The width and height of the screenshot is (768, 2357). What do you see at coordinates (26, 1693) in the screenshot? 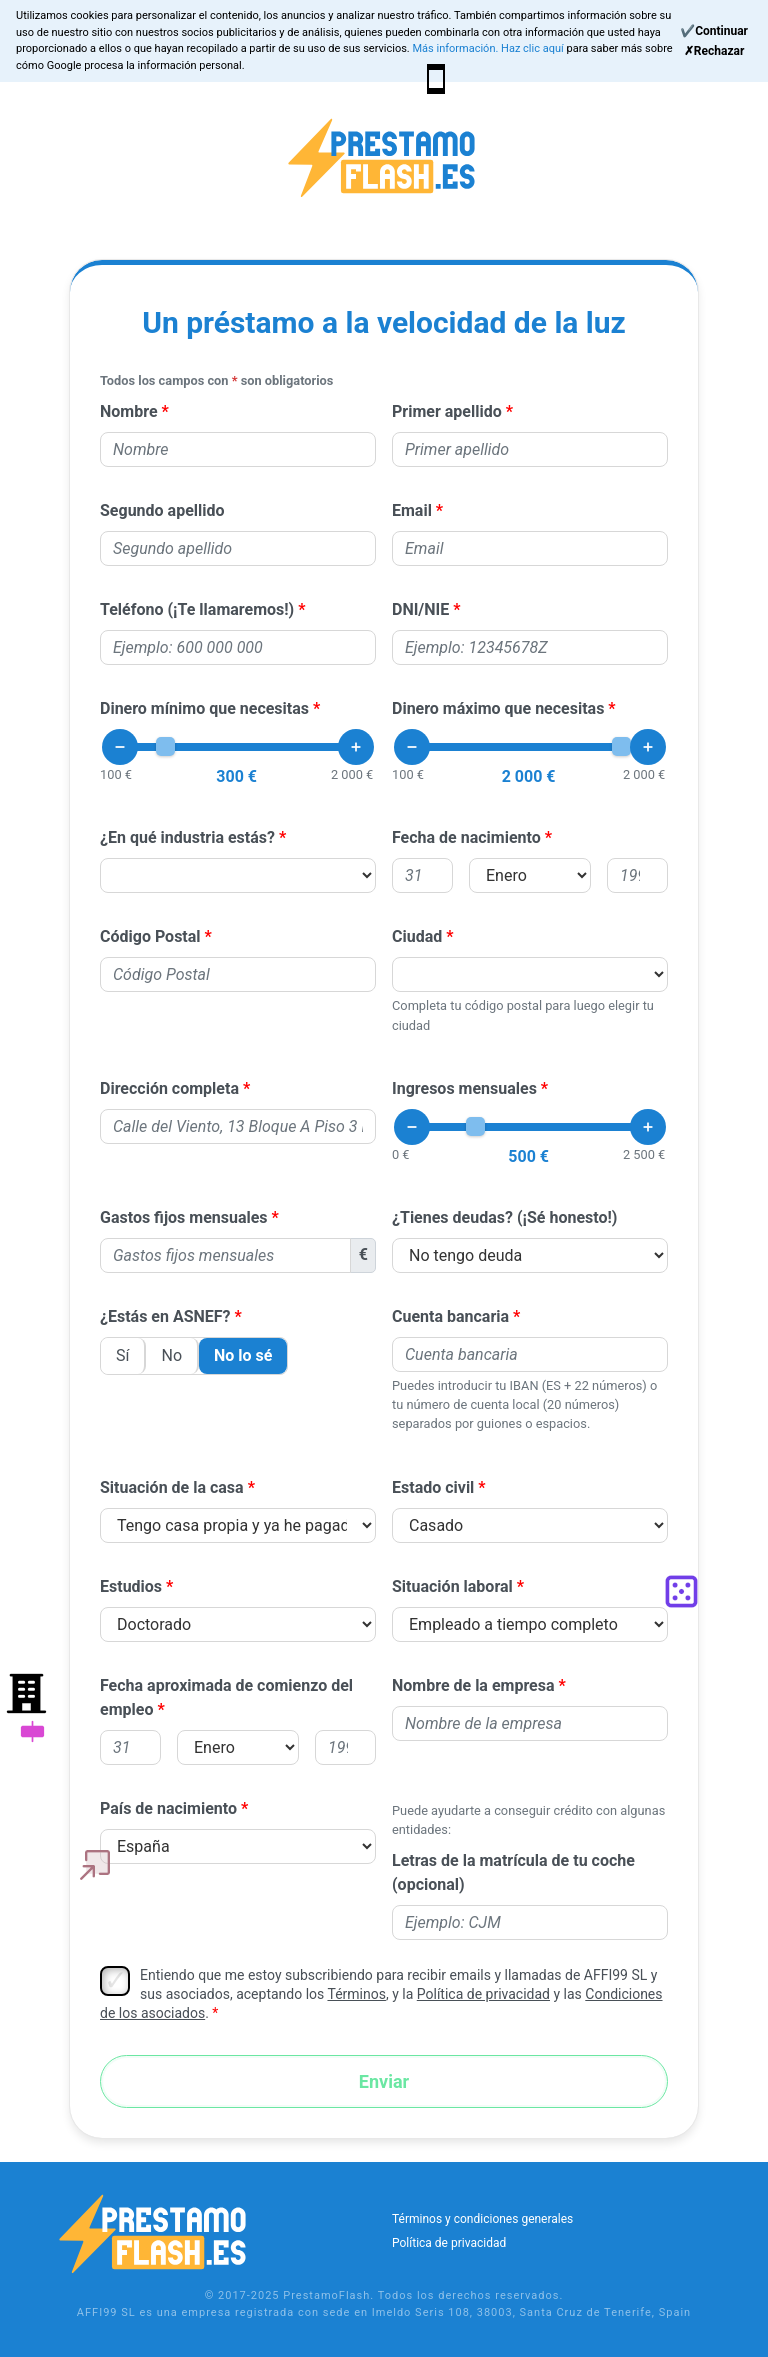
I see `view office or workplace location` at bounding box center [26, 1693].